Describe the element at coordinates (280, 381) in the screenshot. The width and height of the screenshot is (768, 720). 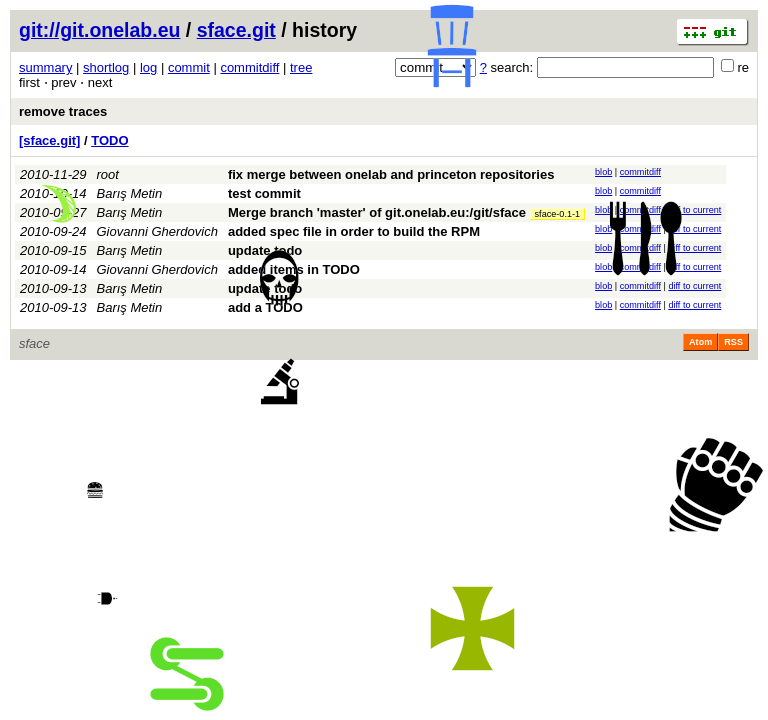
I see `access research or analysis tools` at that location.